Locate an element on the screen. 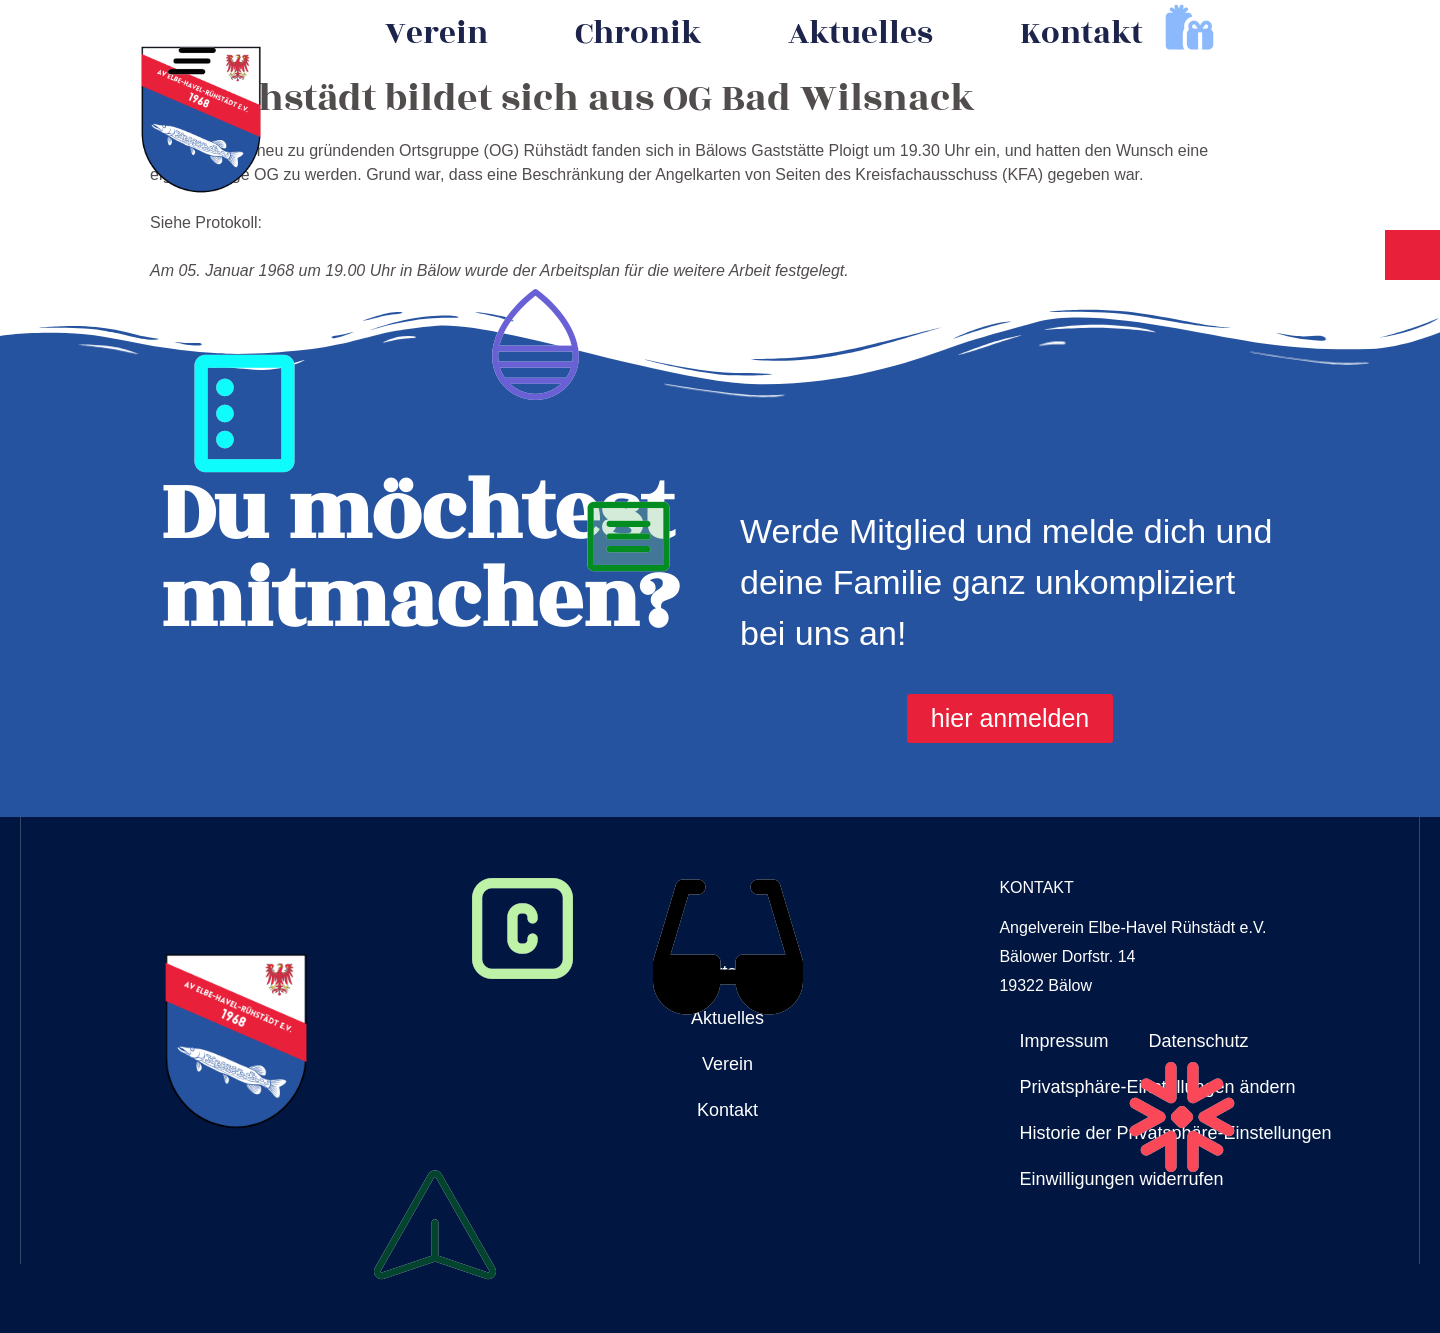 This screenshot has height=1333, width=1440. connect to Snowflake data platform is located at coordinates (1182, 1117).